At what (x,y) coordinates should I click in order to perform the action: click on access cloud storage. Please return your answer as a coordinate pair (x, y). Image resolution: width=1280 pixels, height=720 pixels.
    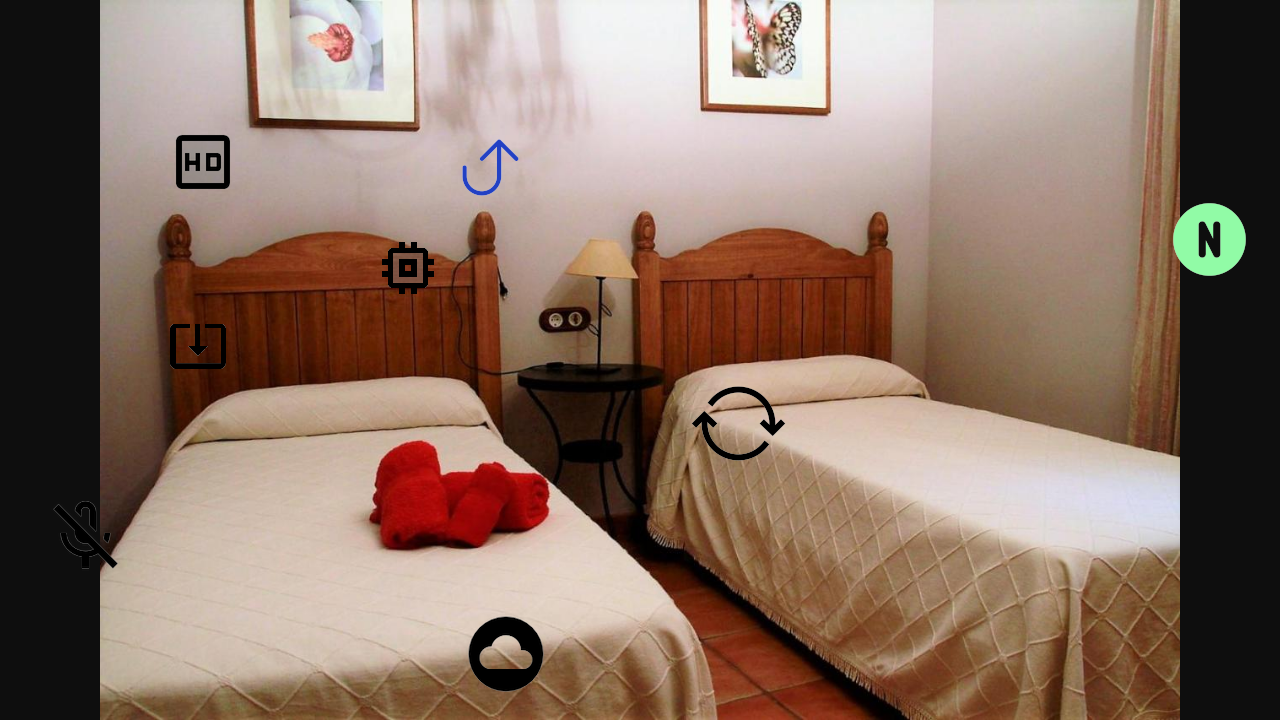
    Looking at the image, I should click on (506, 654).